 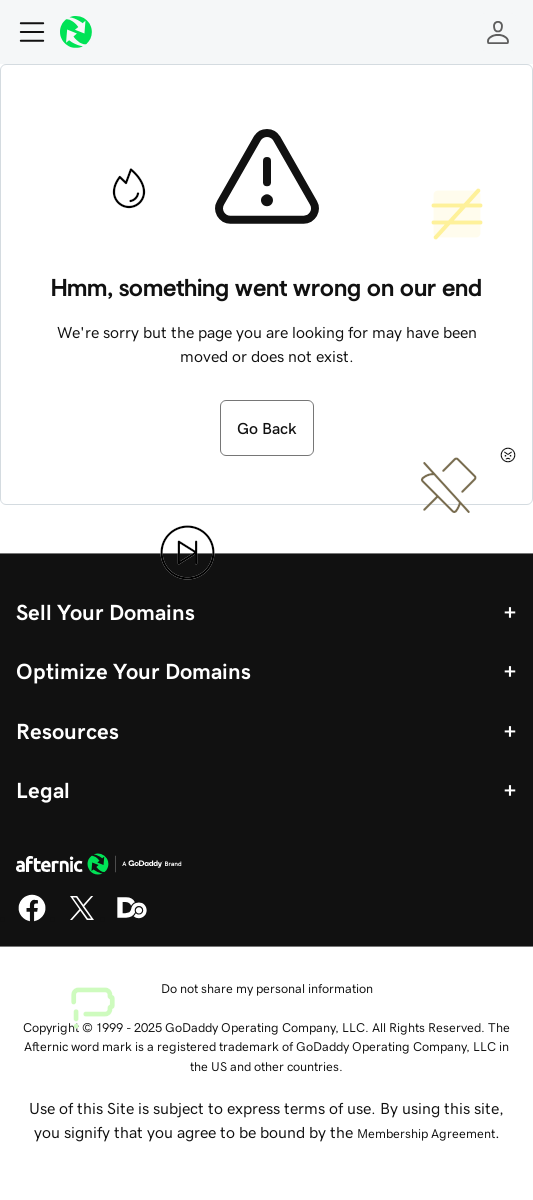 What do you see at coordinates (508, 455) in the screenshot?
I see `react with anger to a post or message` at bounding box center [508, 455].